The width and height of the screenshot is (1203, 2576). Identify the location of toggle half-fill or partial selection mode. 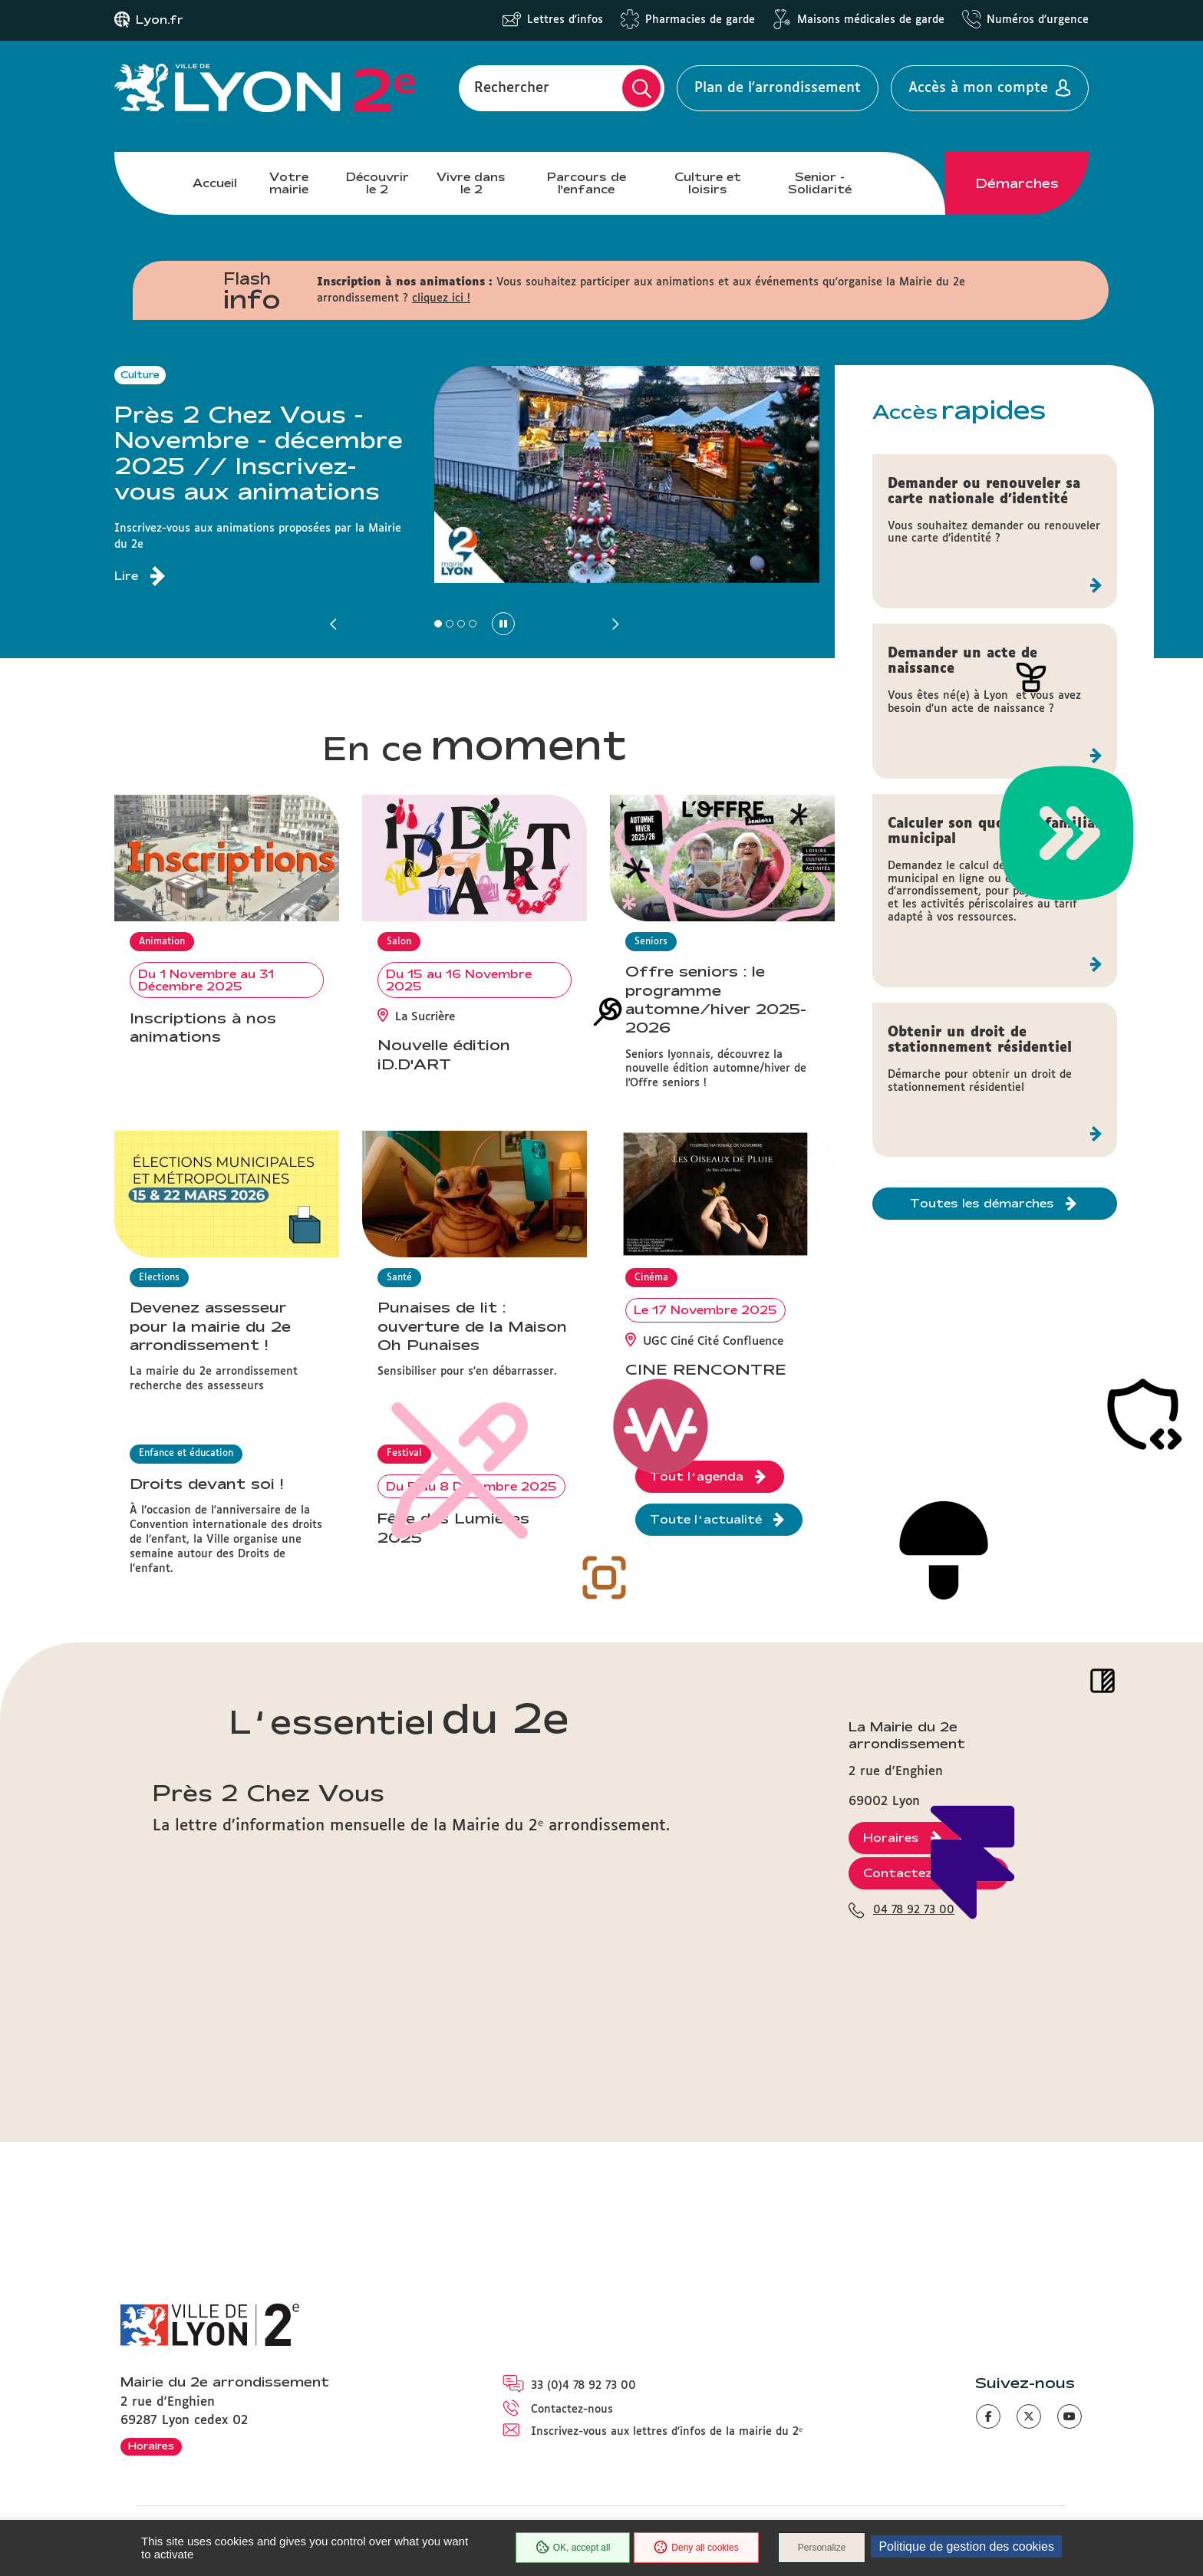
(1102, 1681).